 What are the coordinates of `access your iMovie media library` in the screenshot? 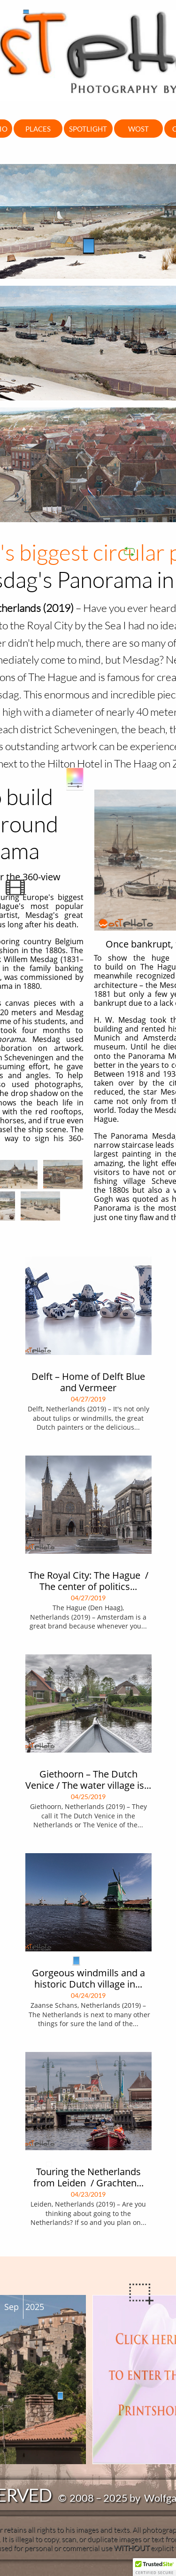 It's located at (156, 1551).